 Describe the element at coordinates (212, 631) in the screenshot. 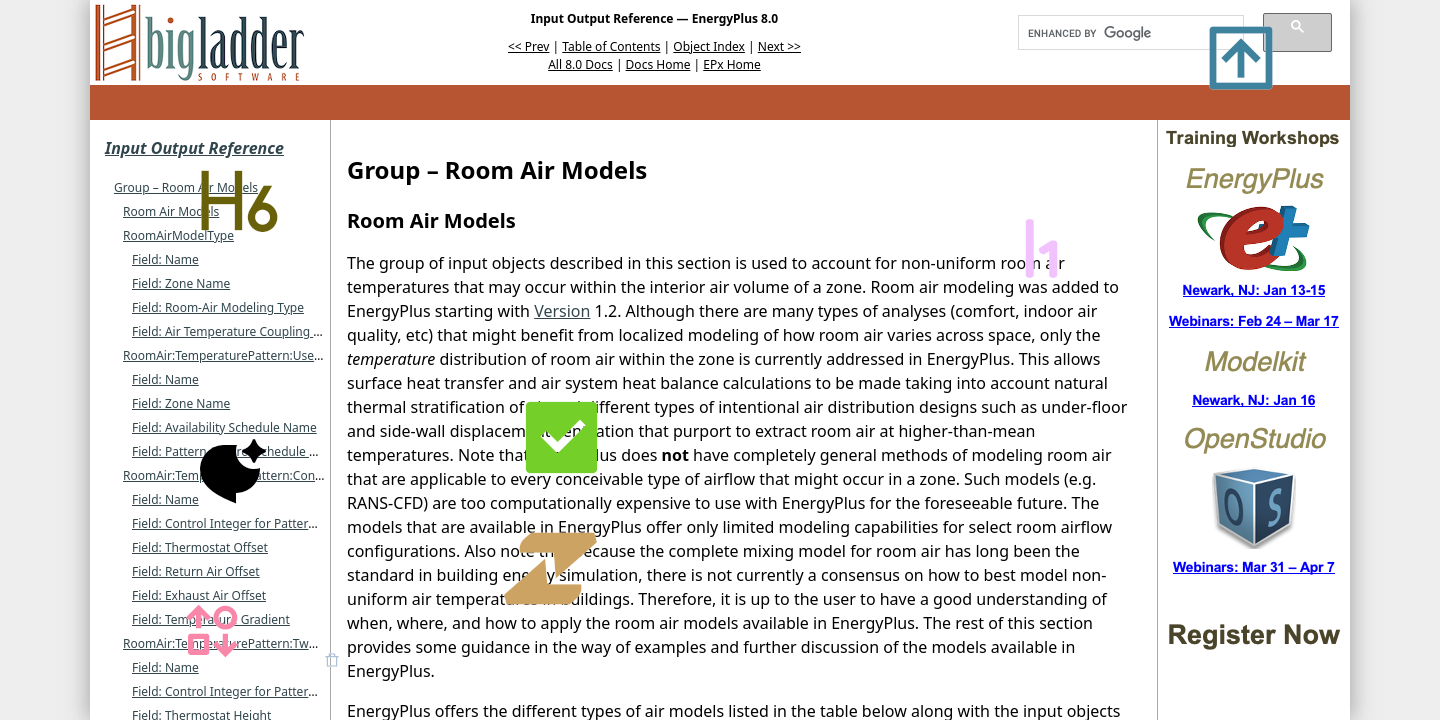

I see `swap or exchange items` at that location.